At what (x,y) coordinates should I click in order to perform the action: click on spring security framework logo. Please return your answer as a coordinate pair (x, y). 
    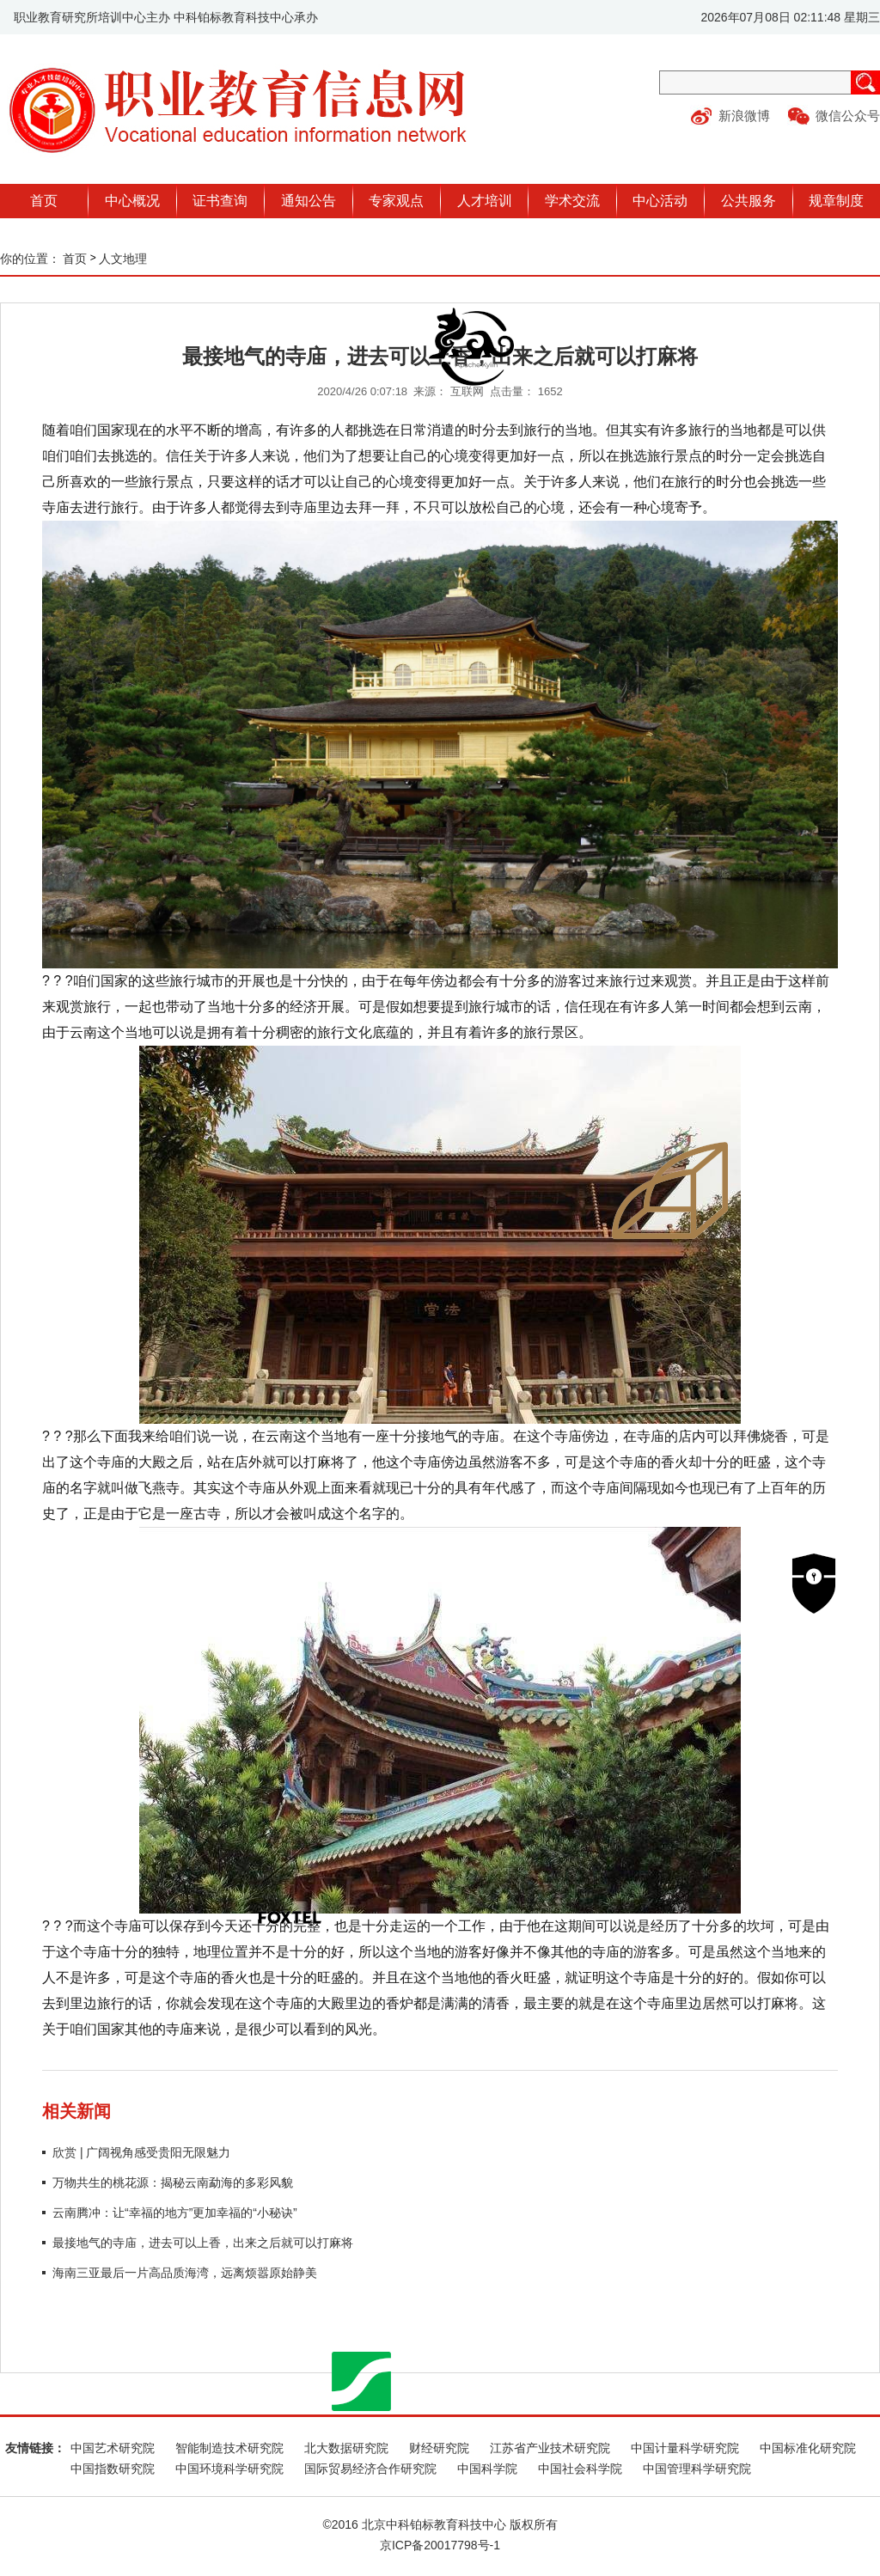
    Looking at the image, I should click on (814, 1584).